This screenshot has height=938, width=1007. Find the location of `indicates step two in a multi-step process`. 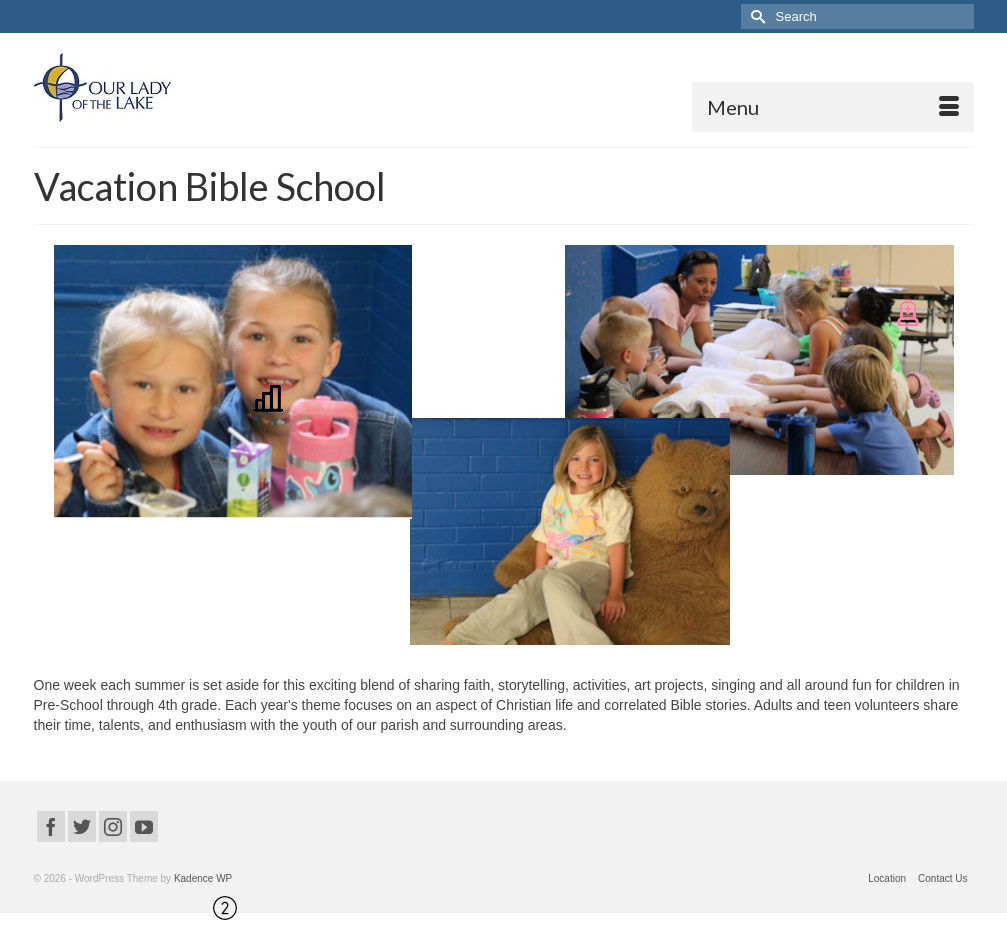

indicates step two in a multi-step process is located at coordinates (225, 908).